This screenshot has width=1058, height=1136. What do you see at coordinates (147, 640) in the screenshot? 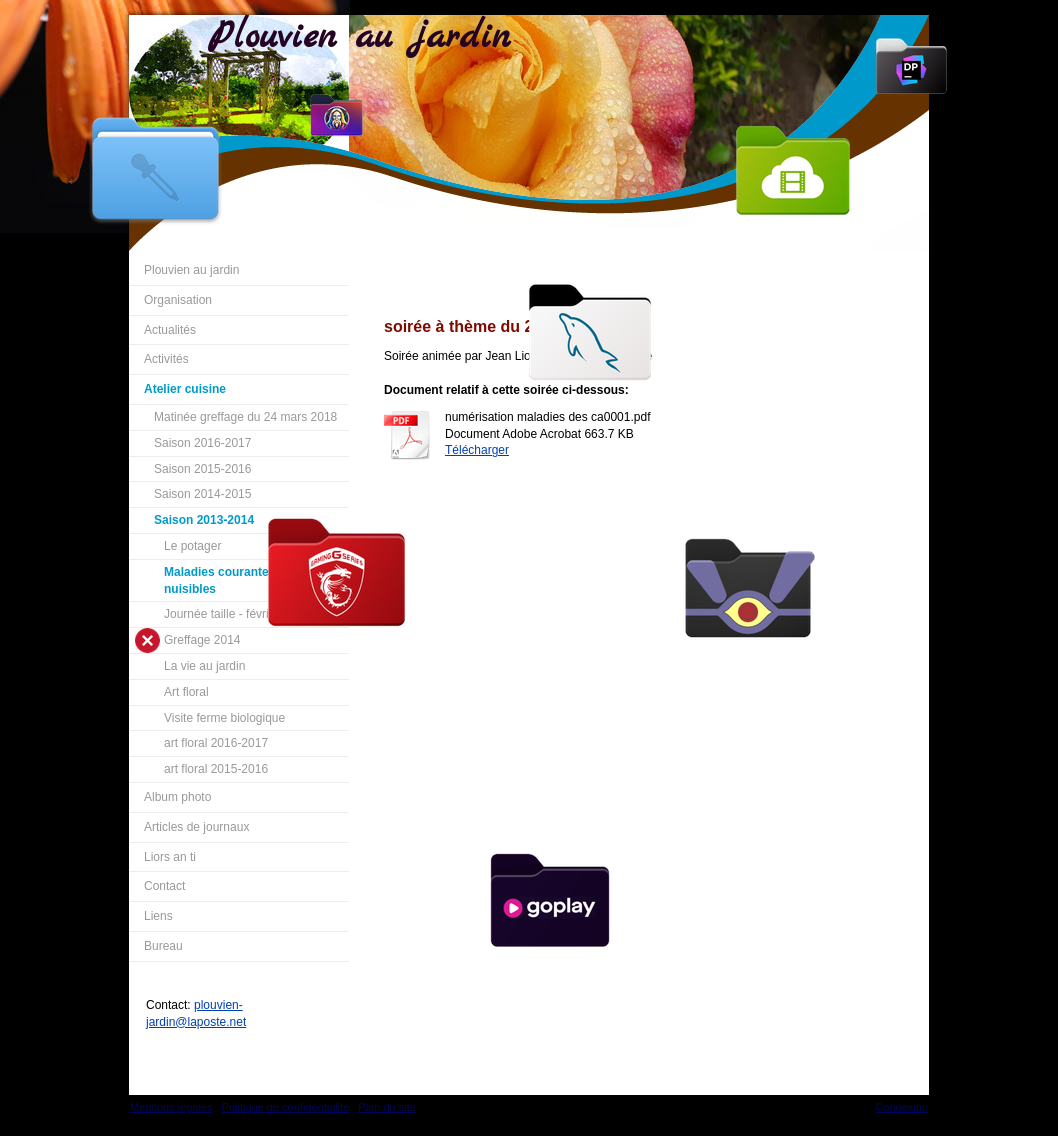
I see `cancel or close the current action` at bounding box center [147, 640].